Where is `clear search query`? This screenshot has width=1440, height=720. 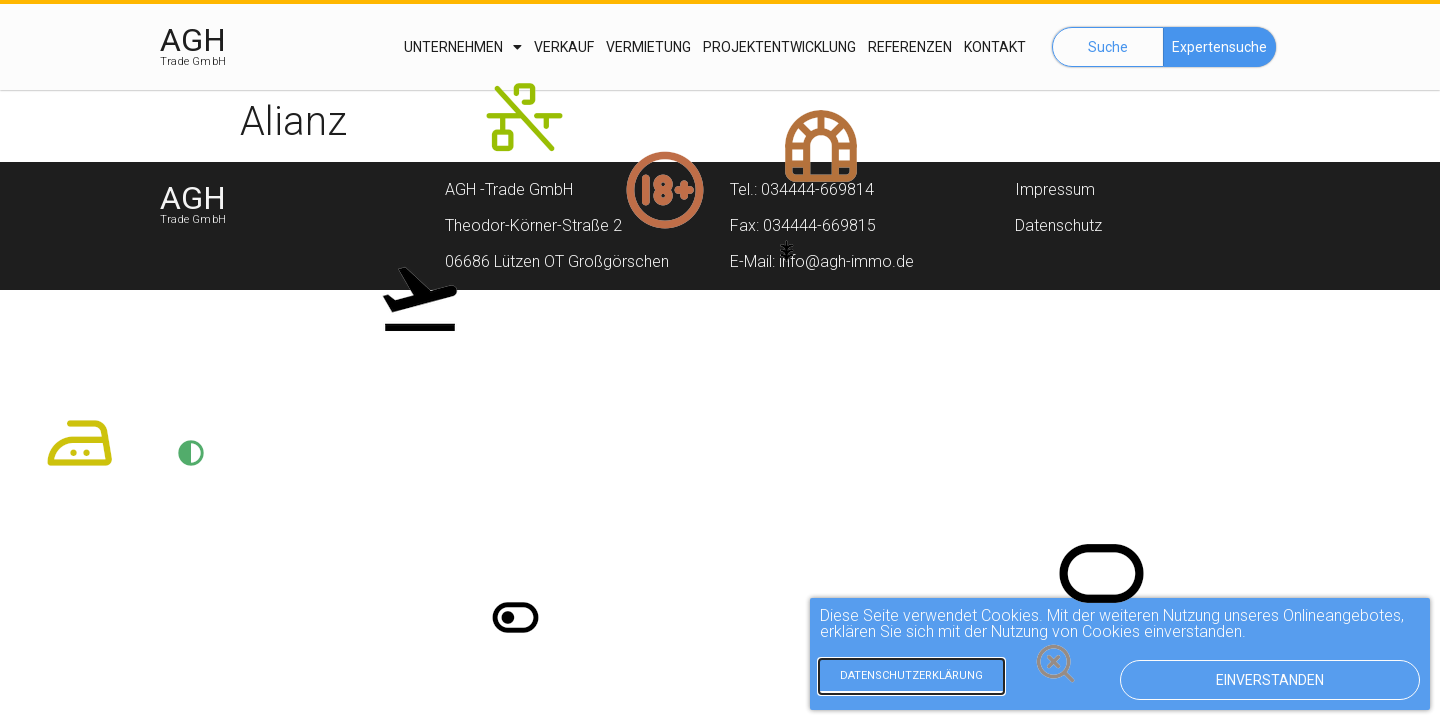 clear search query is located at coordinates (1055, 663).